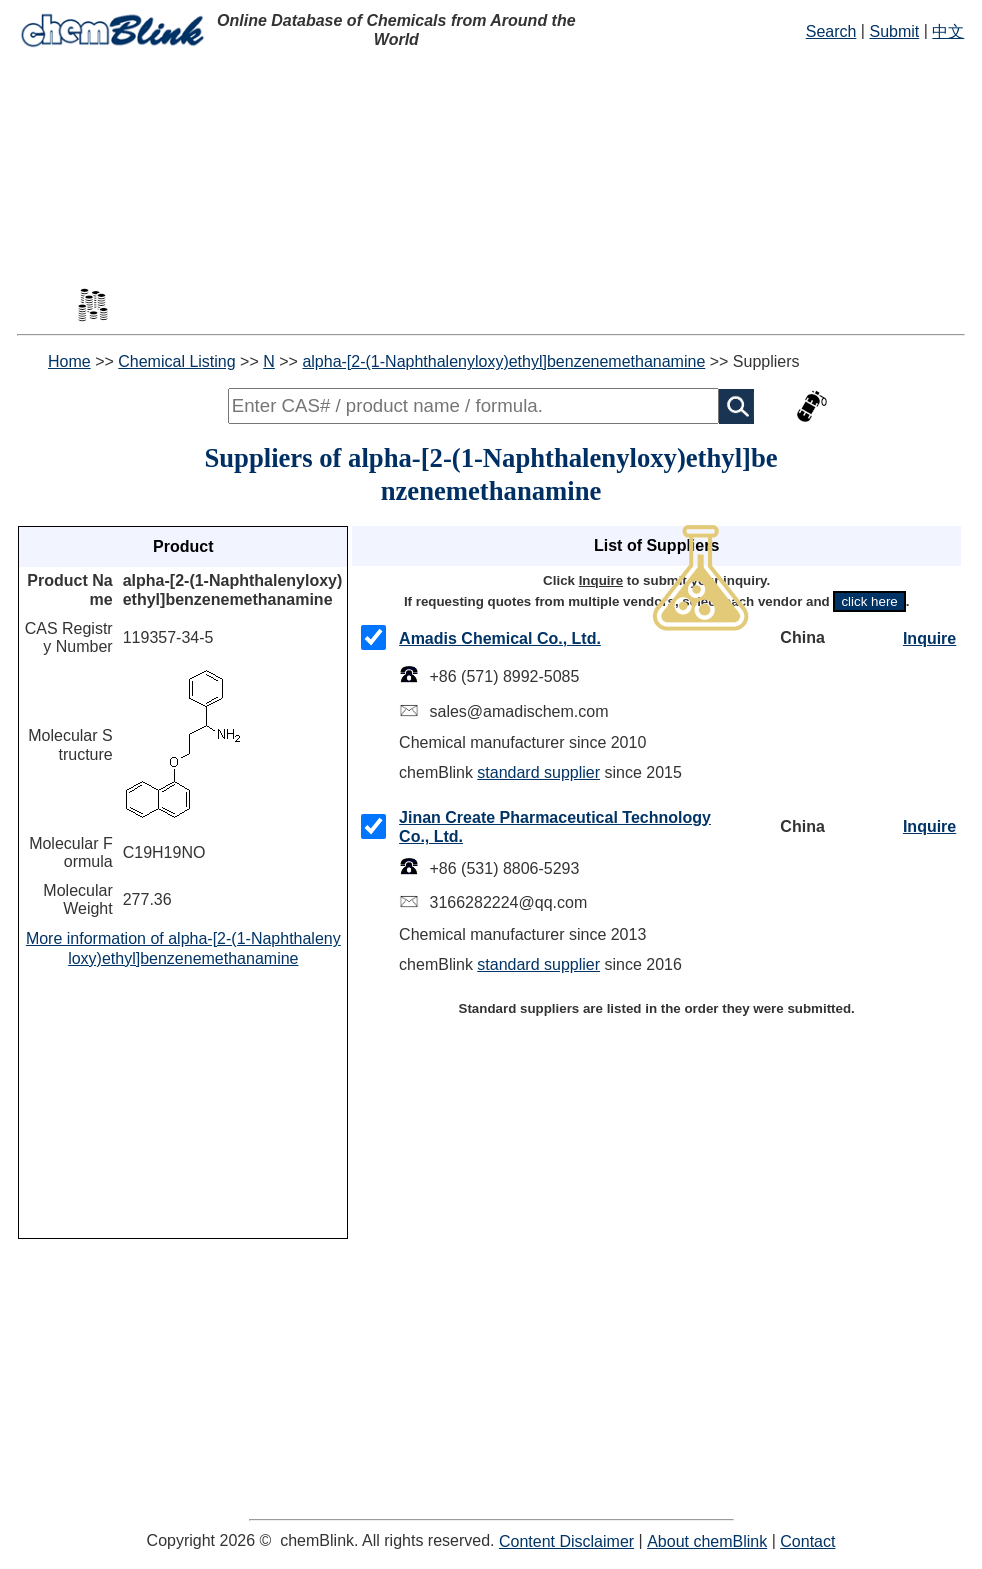 The width and height of the screenshot is (982, 1569). Describe the element at coordinates (811, 406) in the screenshot. I see `select flash grenade weapon or equipment` at that location.